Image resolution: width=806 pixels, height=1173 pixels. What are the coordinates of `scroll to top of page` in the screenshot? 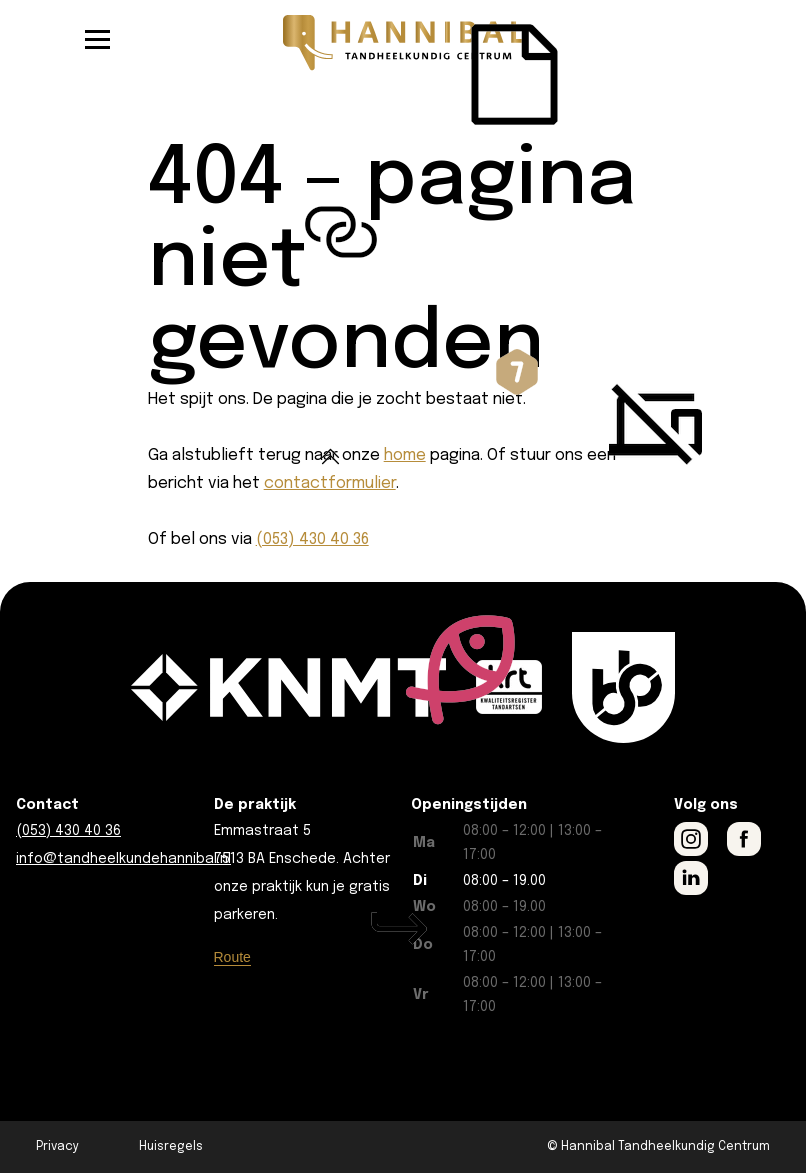 It's located at (330, 456).